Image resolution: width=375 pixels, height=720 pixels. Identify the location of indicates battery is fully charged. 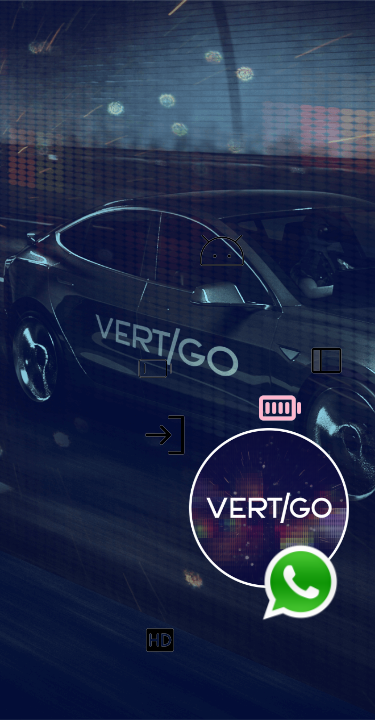
(280, 408).